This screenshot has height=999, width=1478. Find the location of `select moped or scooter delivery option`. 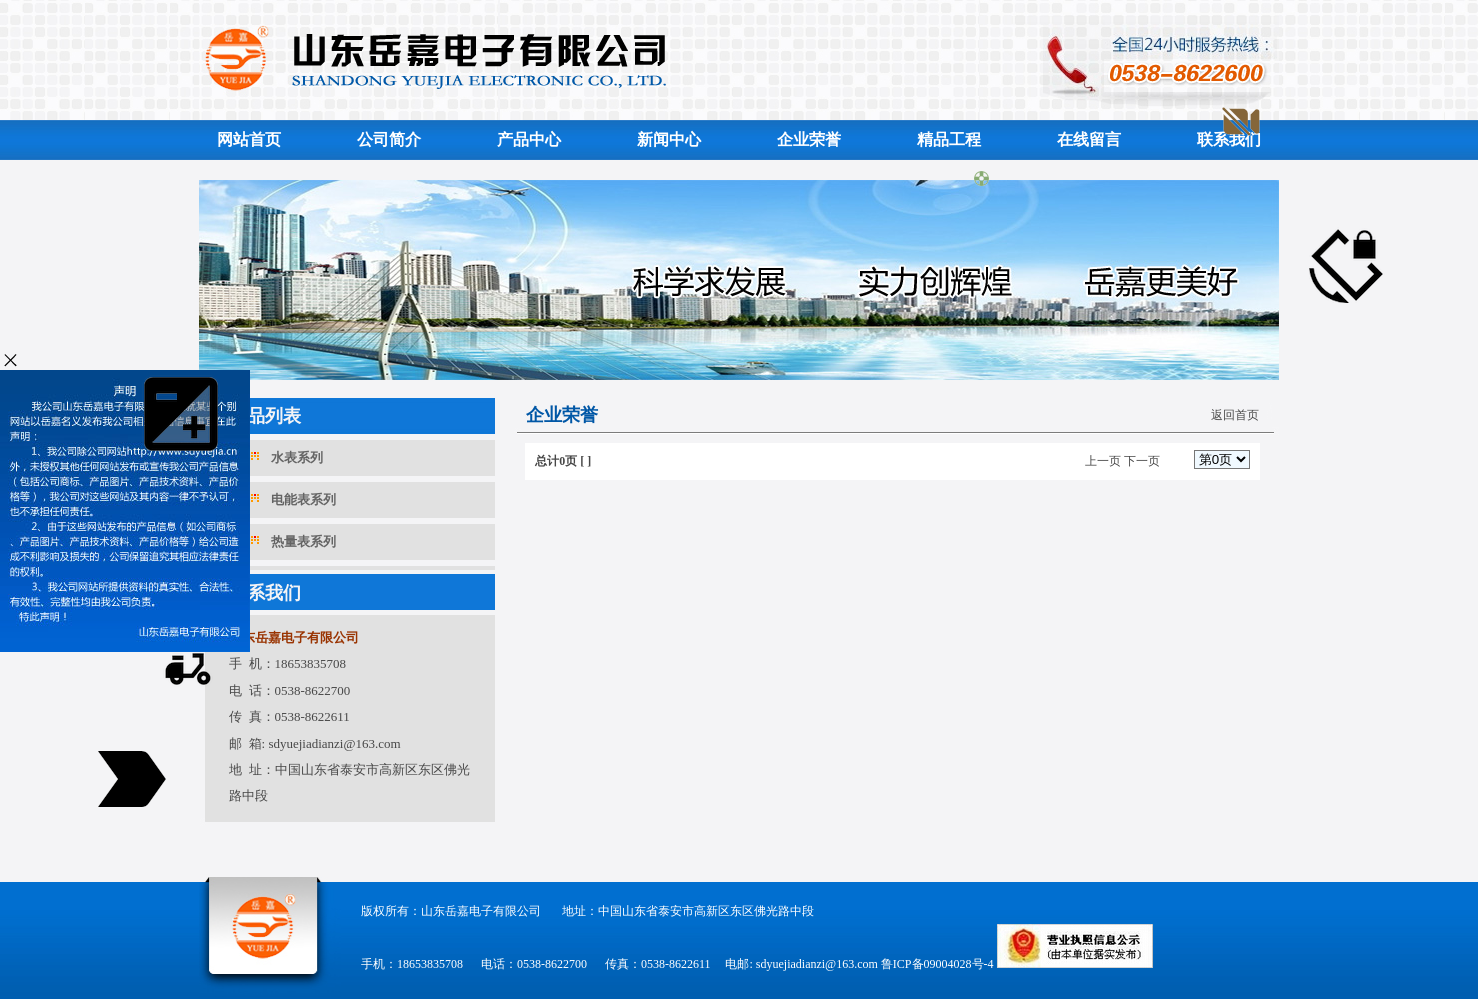

select moped or scooter delivery option is located at coordinates (188, 669).